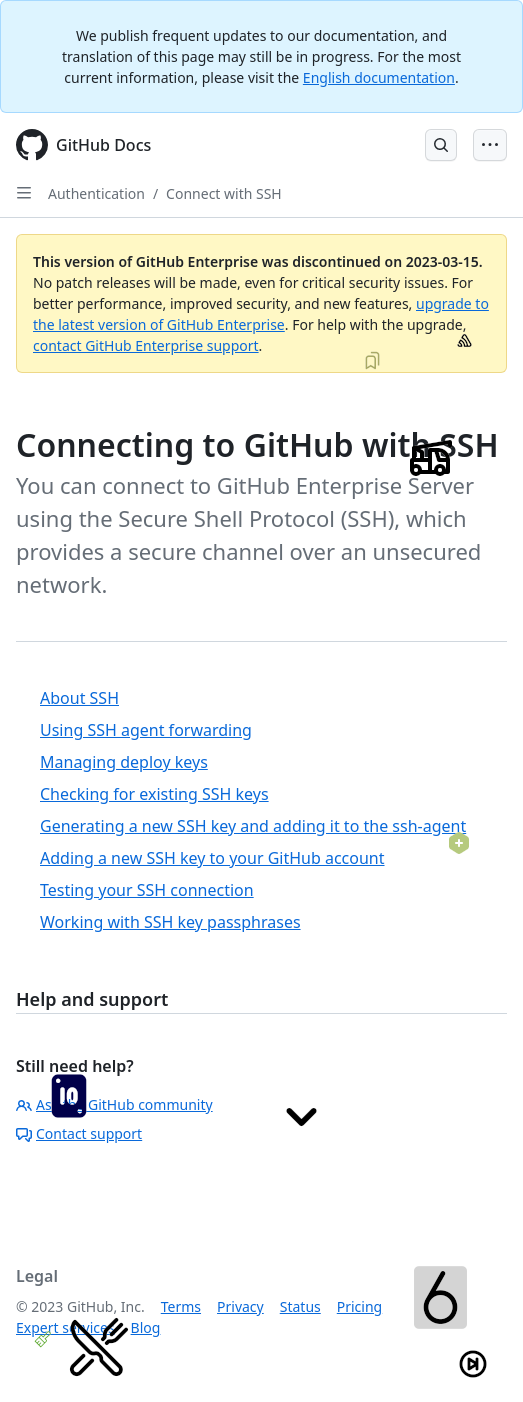 The height and width of the screenshot is (1402, 523). Describe the element at coordinates (43, 1339) in the screenshot. I see `access painting or drawing tools` at that location.